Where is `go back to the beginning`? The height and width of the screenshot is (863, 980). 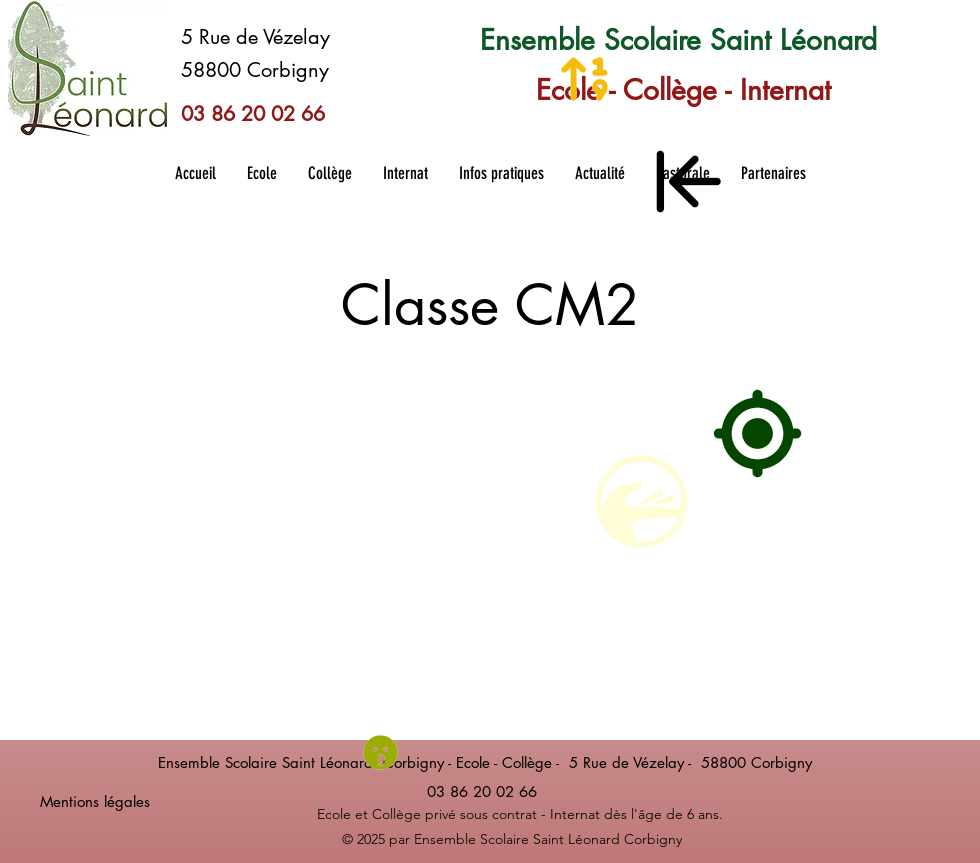 go back to the beginning is located at coordinates (687, 181).